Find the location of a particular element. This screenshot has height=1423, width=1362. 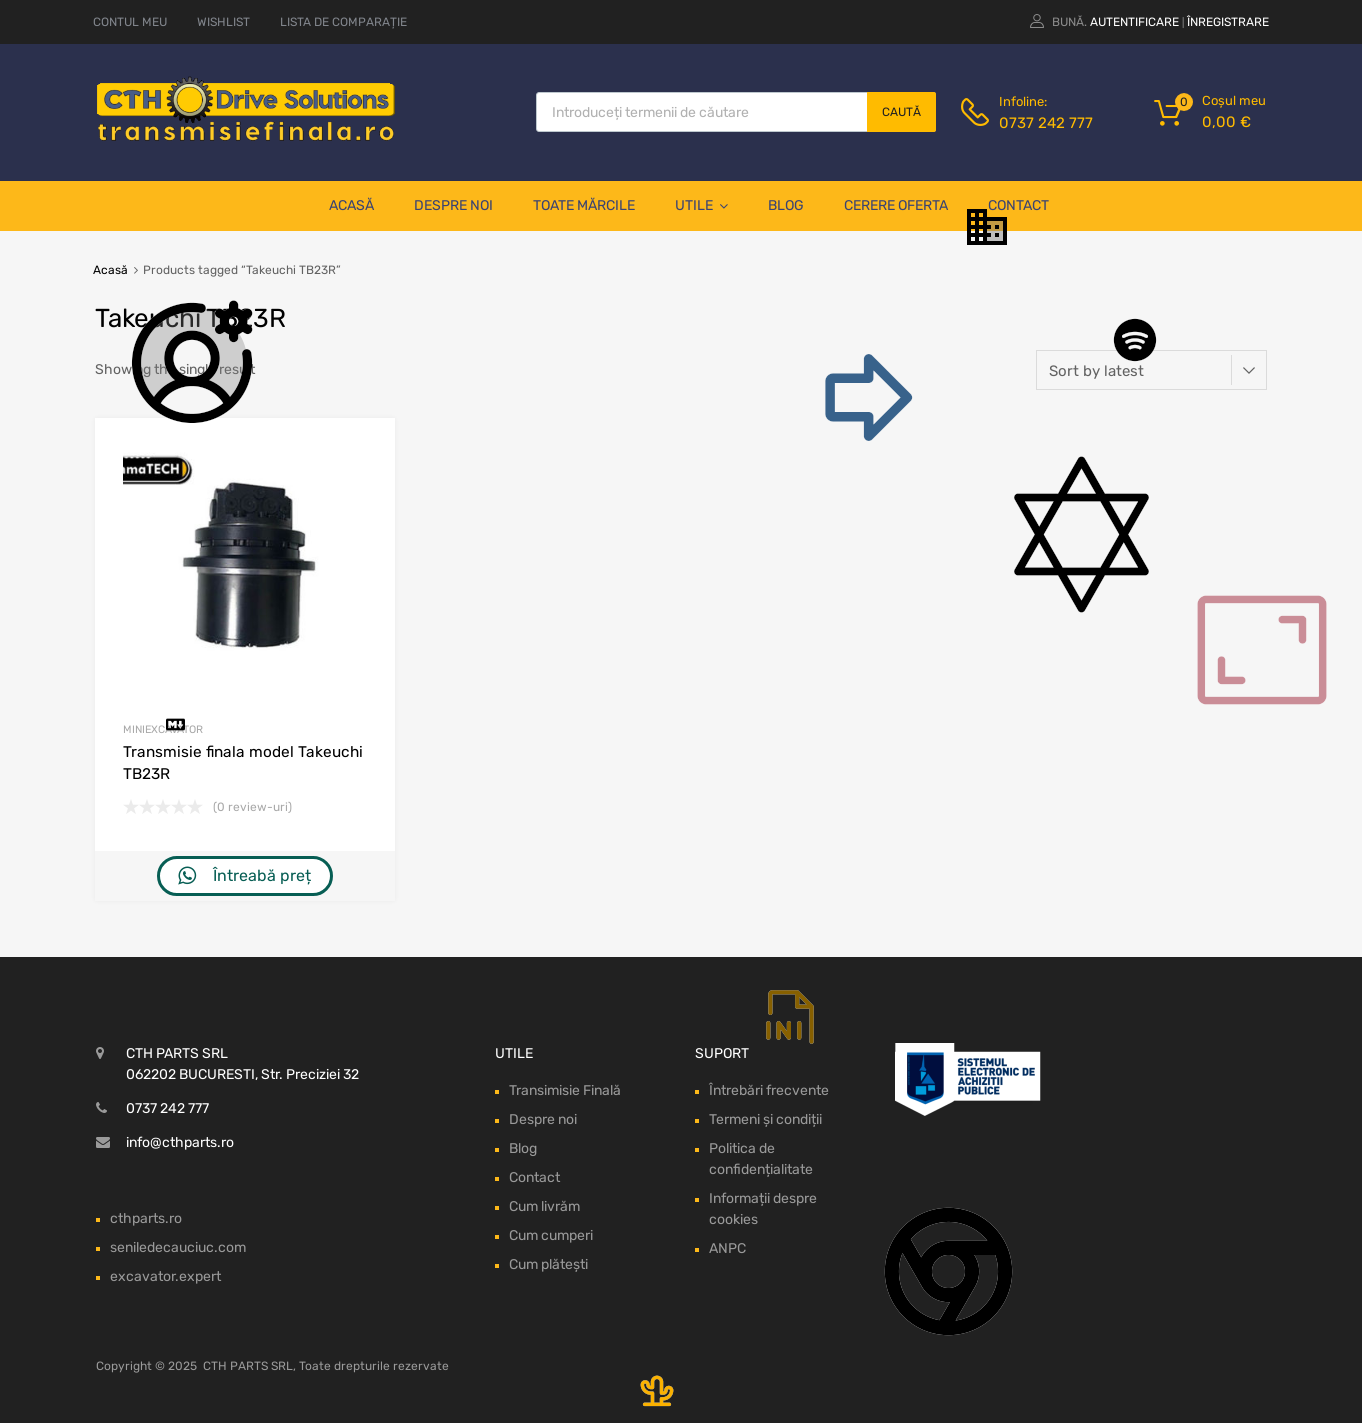

format text using markdown is located at coordinates (175, 724).